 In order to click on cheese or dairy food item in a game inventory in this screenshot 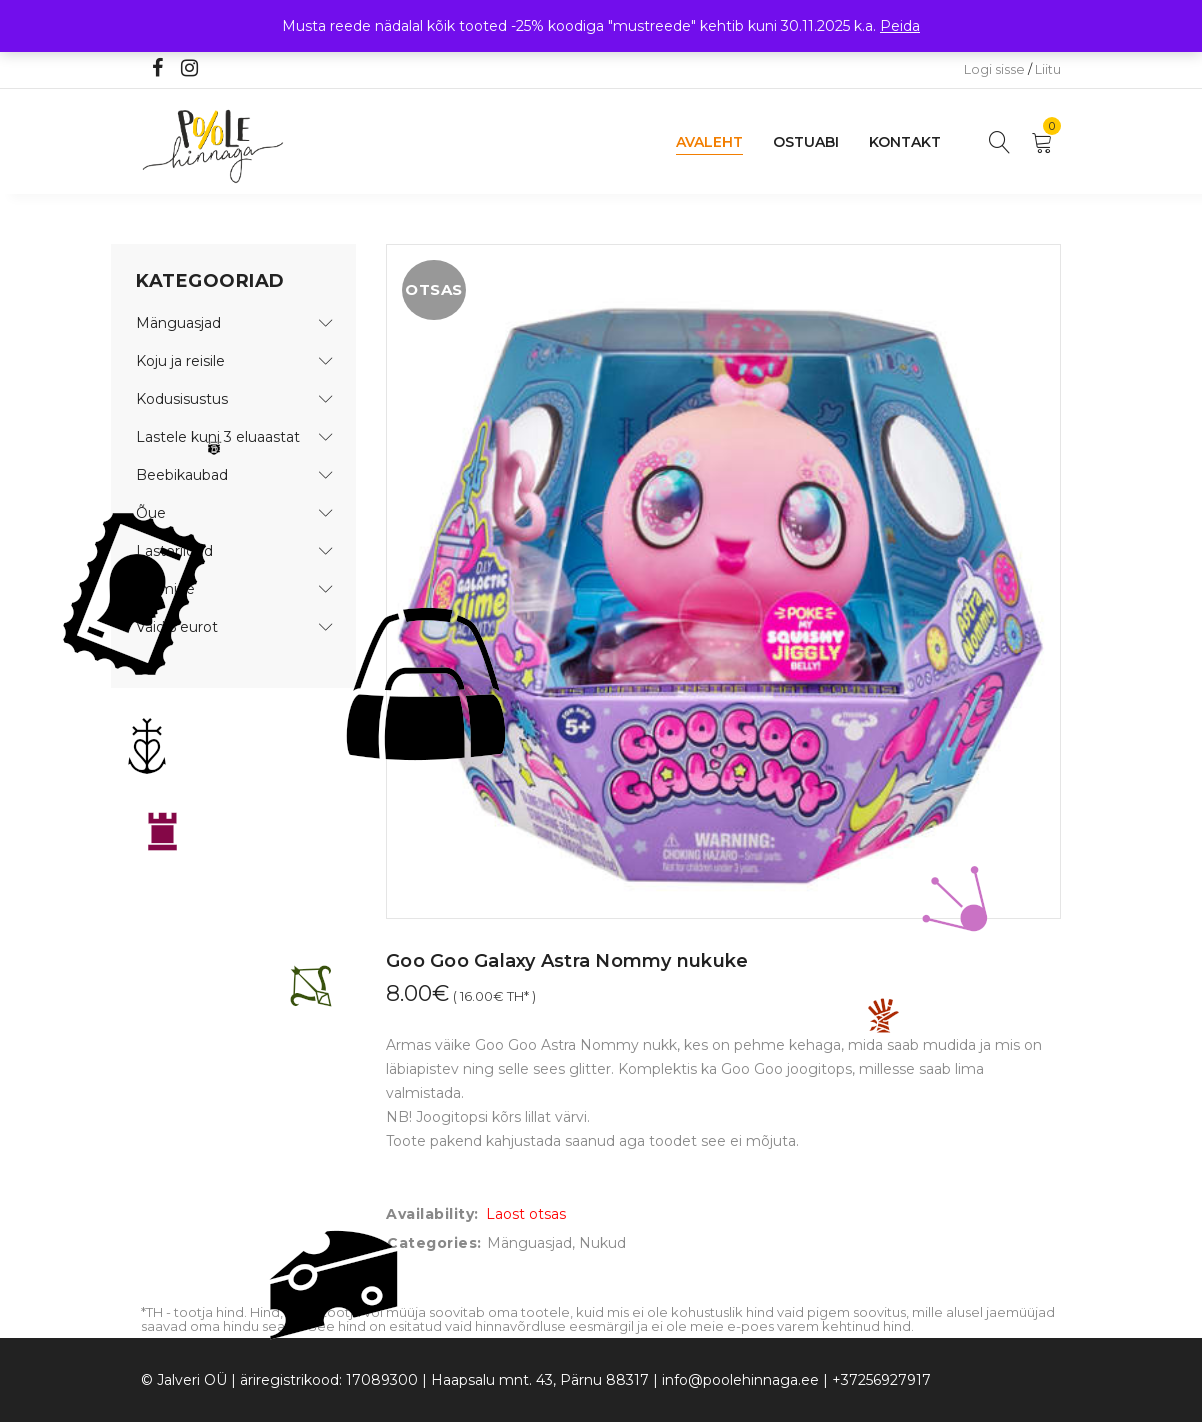, I will do `click(334, 1288)`.